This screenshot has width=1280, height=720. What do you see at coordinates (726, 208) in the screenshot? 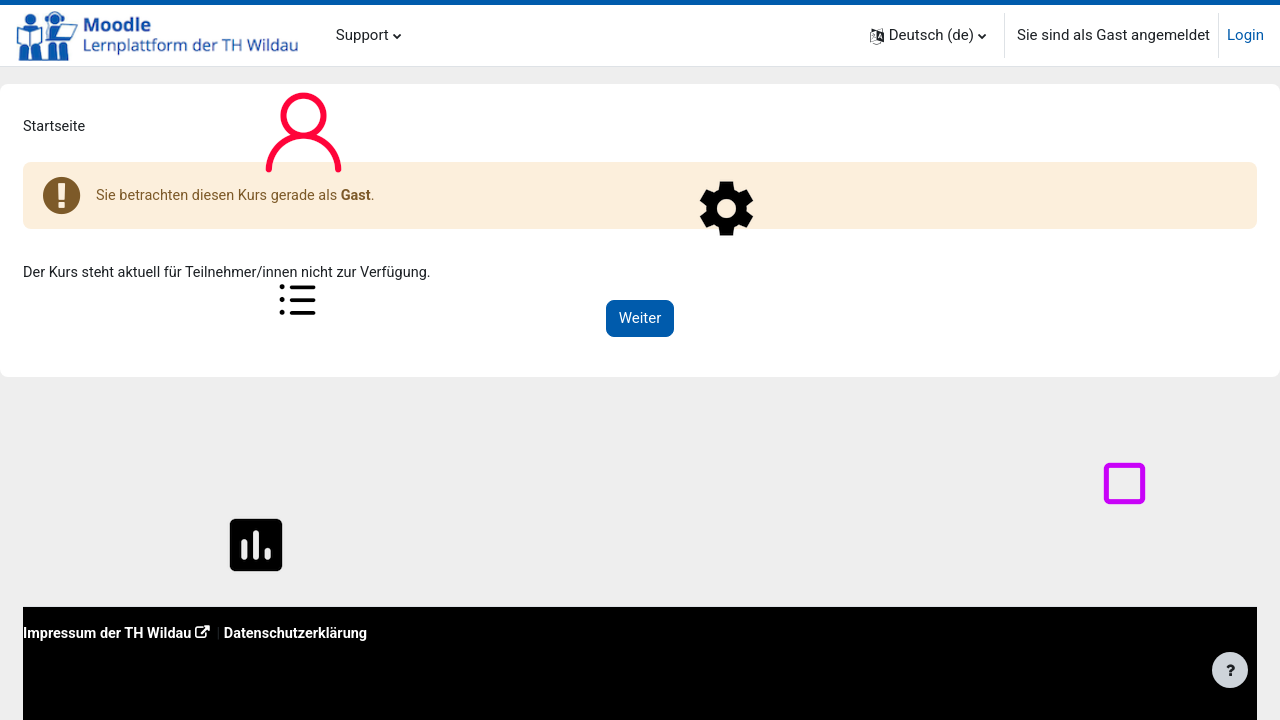
I see `open settings menu` at bounding box center [726, 208].